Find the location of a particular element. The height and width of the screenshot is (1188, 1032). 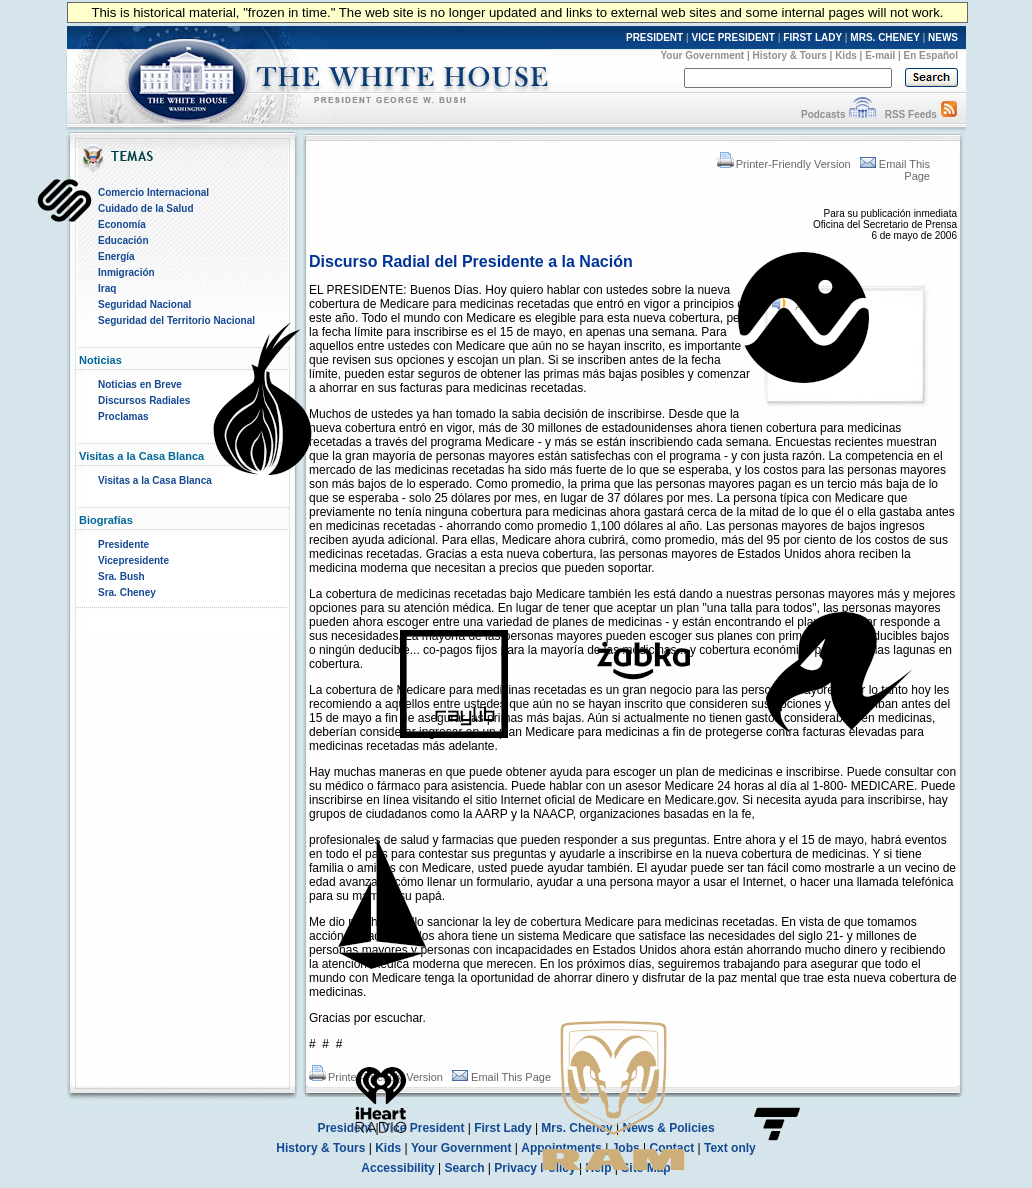

taipy brand logo is located at coordinates (777, 1124).